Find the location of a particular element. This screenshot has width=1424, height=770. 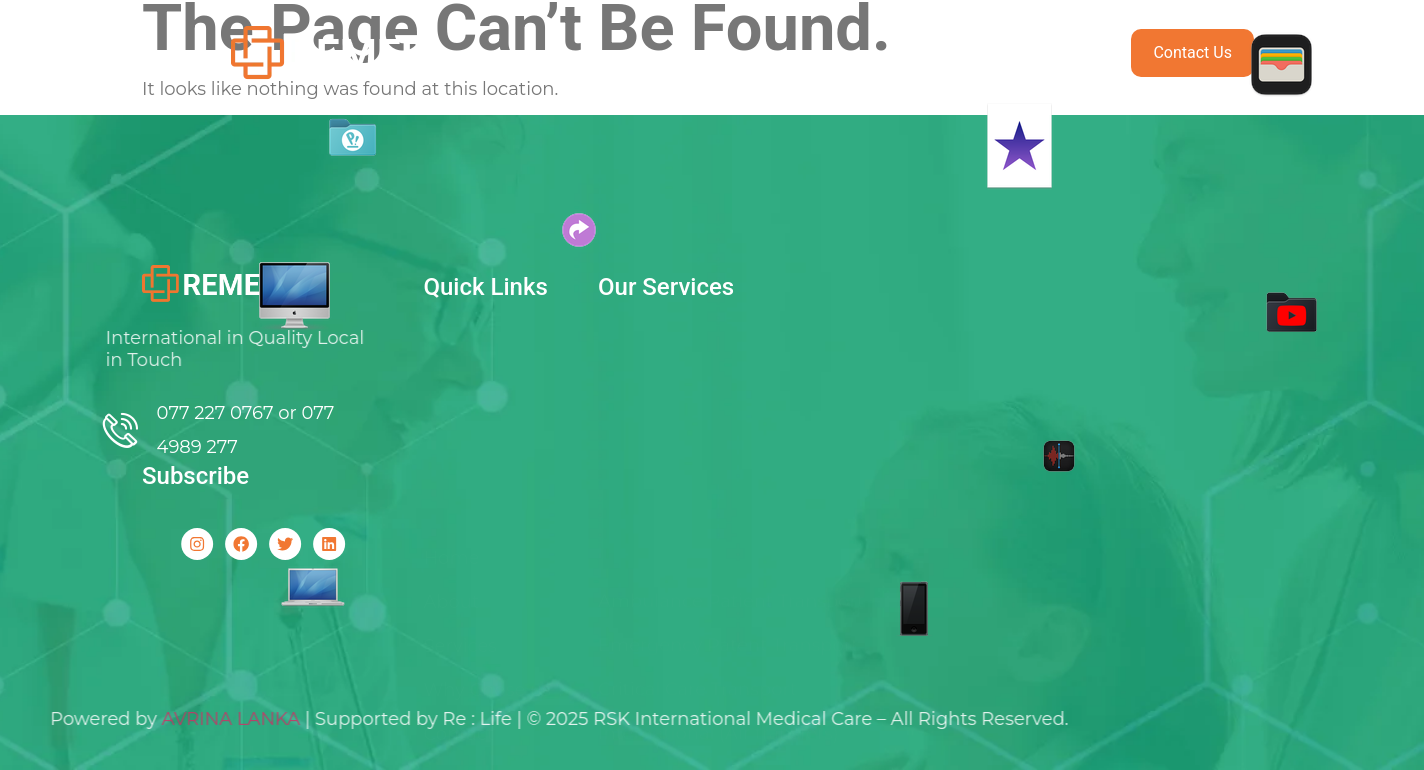

open folder containing youtube downloads is located at coordinates (1291, 313).